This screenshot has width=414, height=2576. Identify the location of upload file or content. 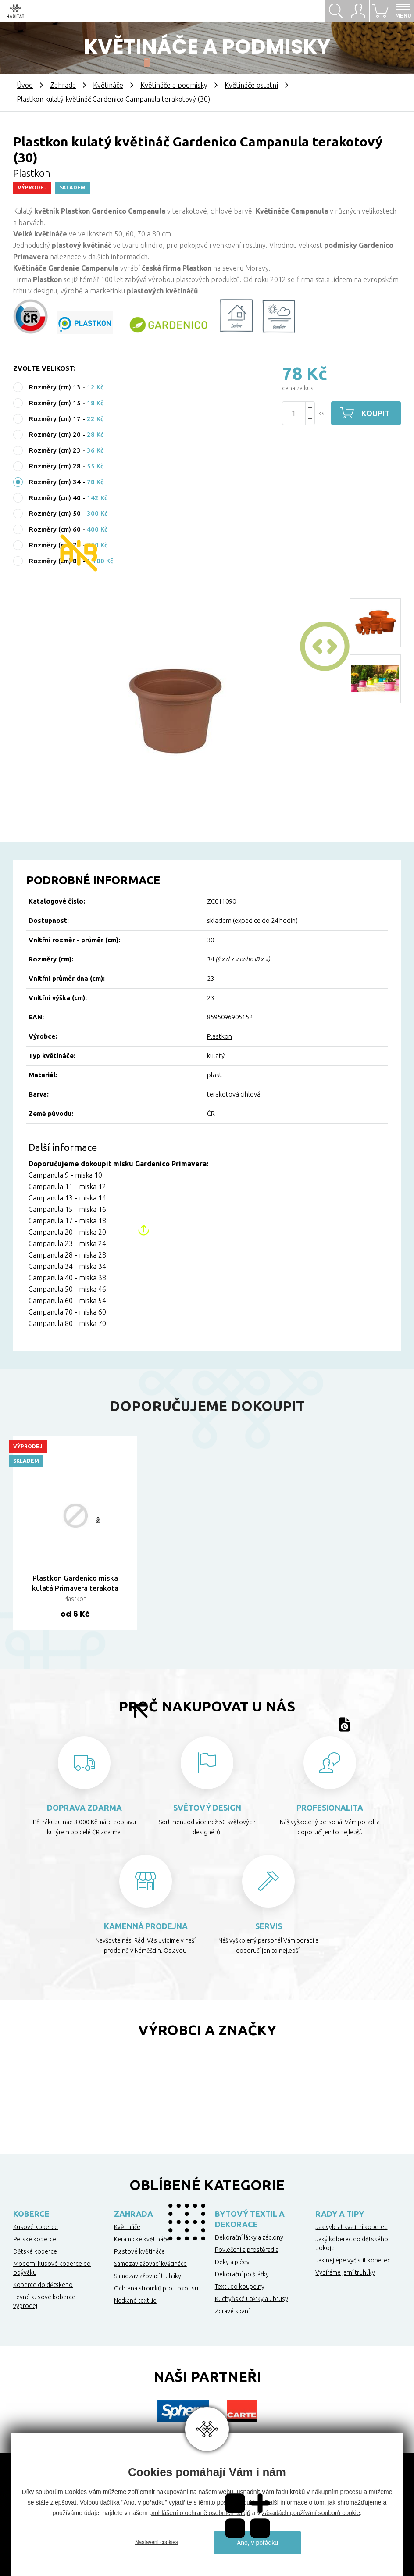
(143, 1230).